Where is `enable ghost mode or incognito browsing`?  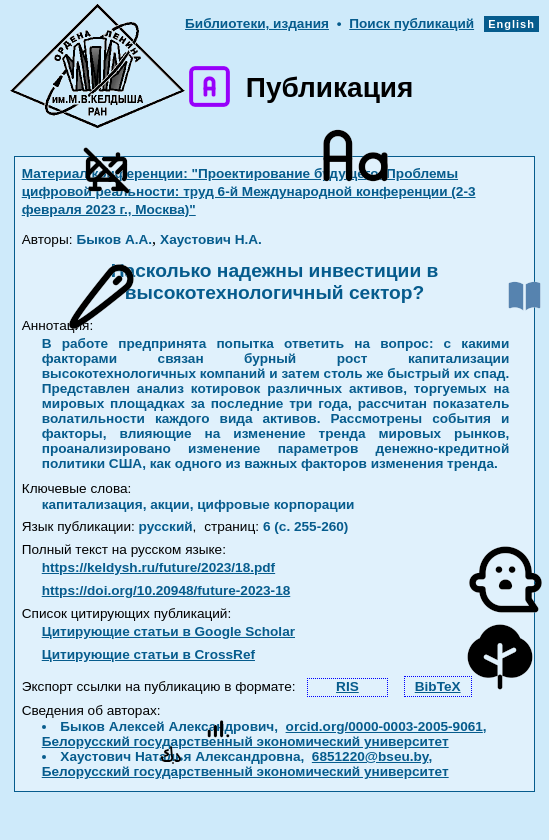
enable ghost mode or incognito browsing is located at coordinates (505, 579).